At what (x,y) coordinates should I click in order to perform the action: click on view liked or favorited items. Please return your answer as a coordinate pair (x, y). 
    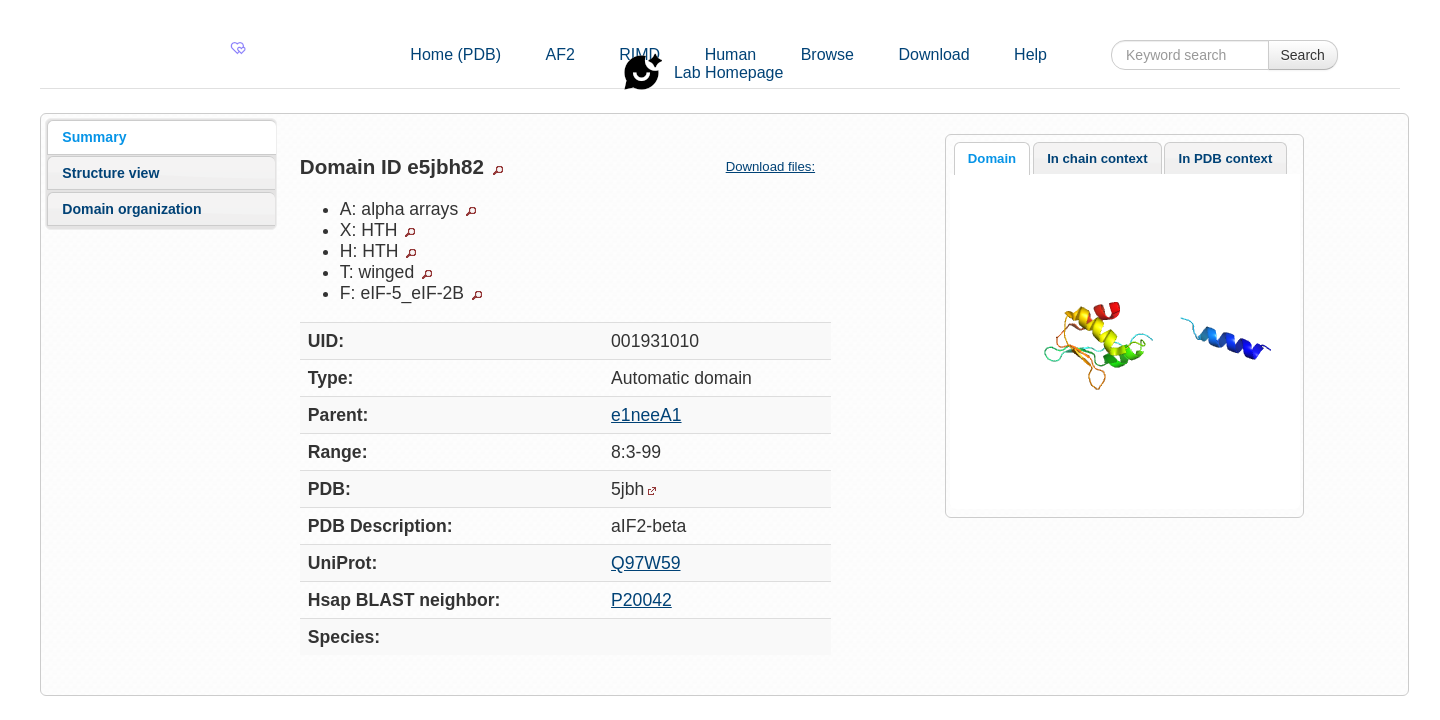
    Looking at the image, I should click on (238, 48).